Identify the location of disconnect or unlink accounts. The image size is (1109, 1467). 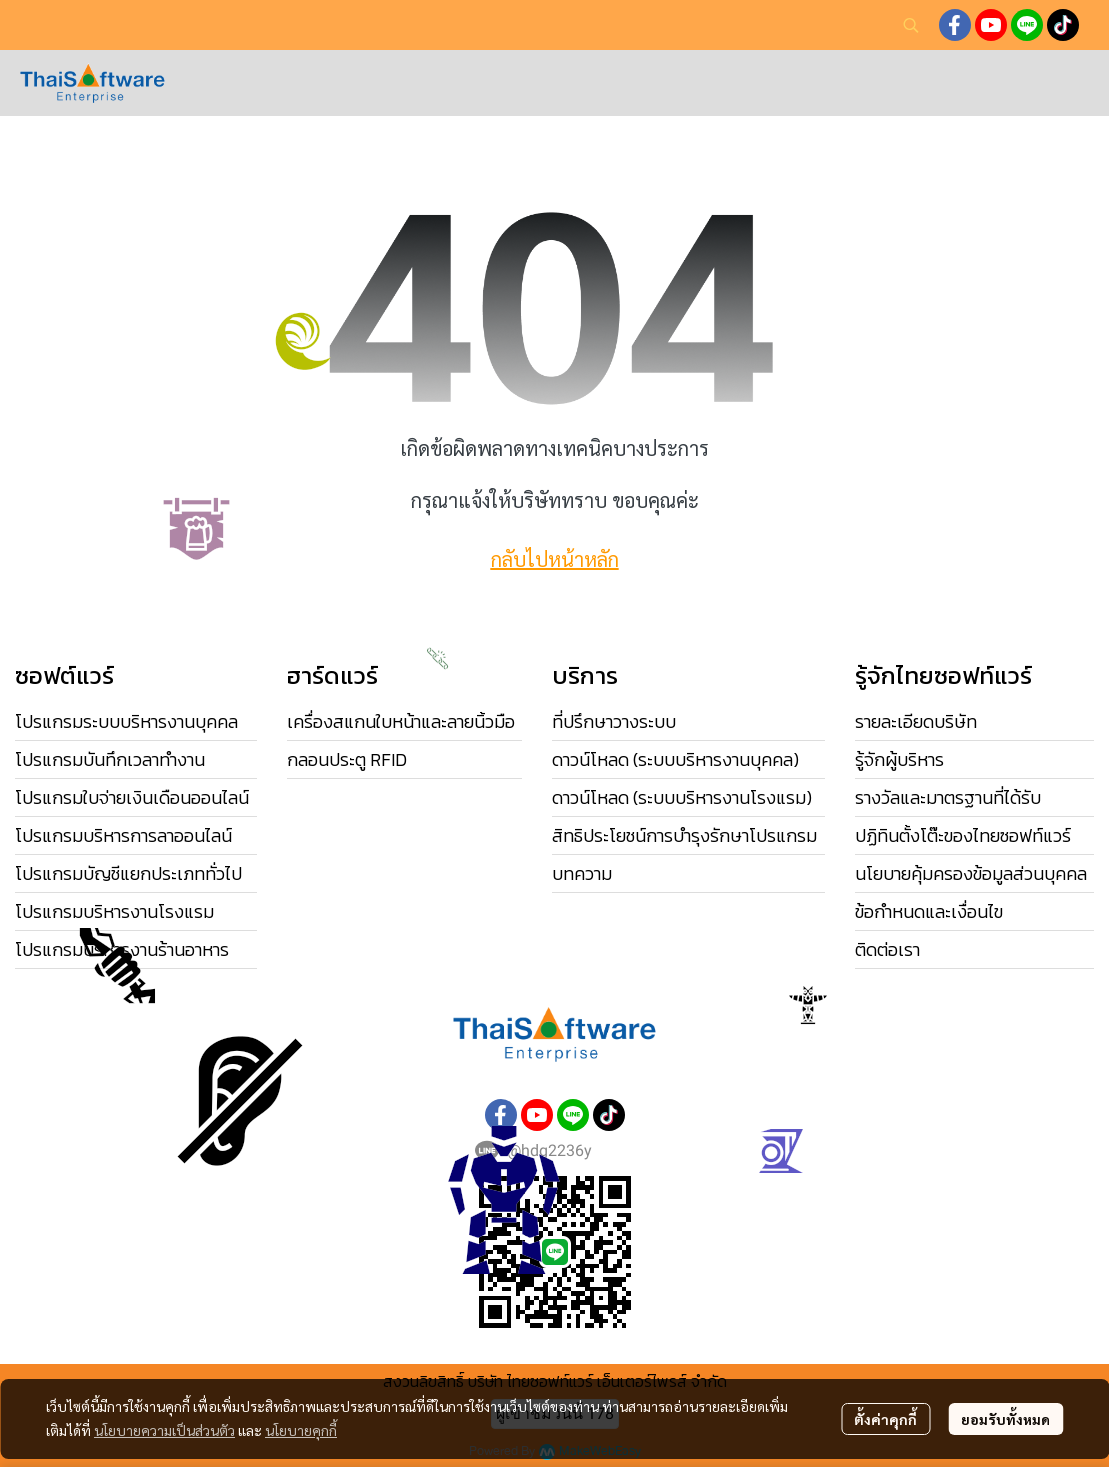
(437, 658).